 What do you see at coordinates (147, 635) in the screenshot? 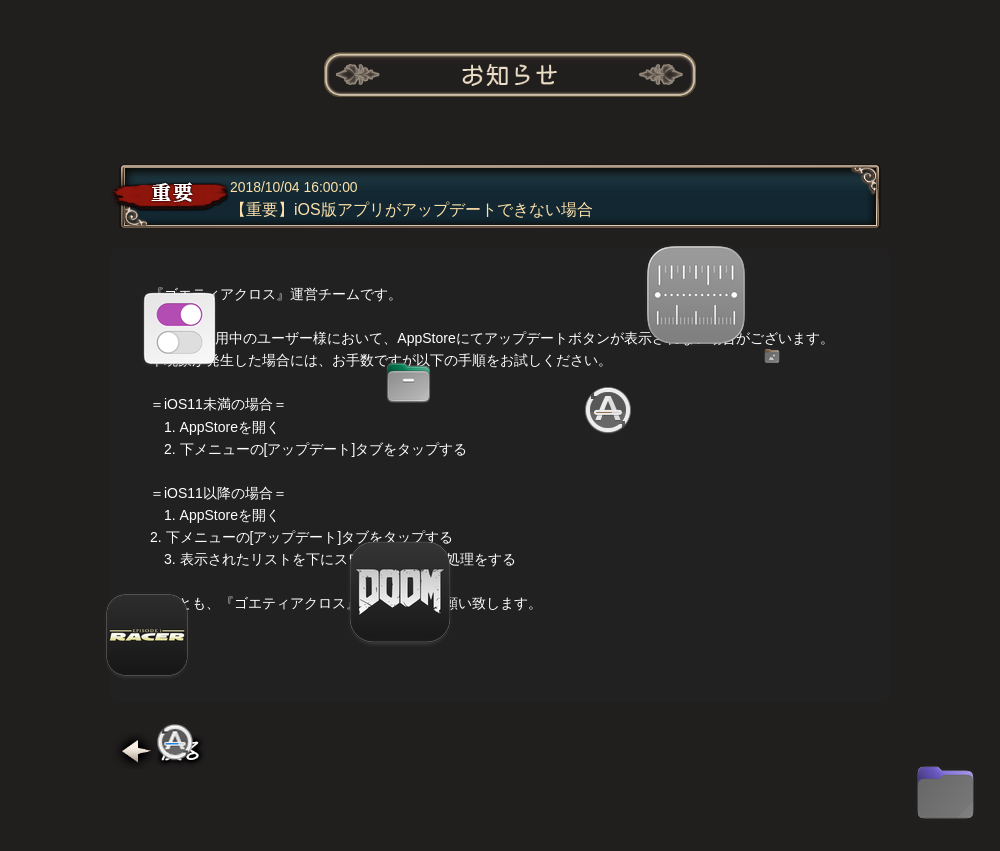
I see `launch star wars: episode i racer game` at bounding box center [147, 635].